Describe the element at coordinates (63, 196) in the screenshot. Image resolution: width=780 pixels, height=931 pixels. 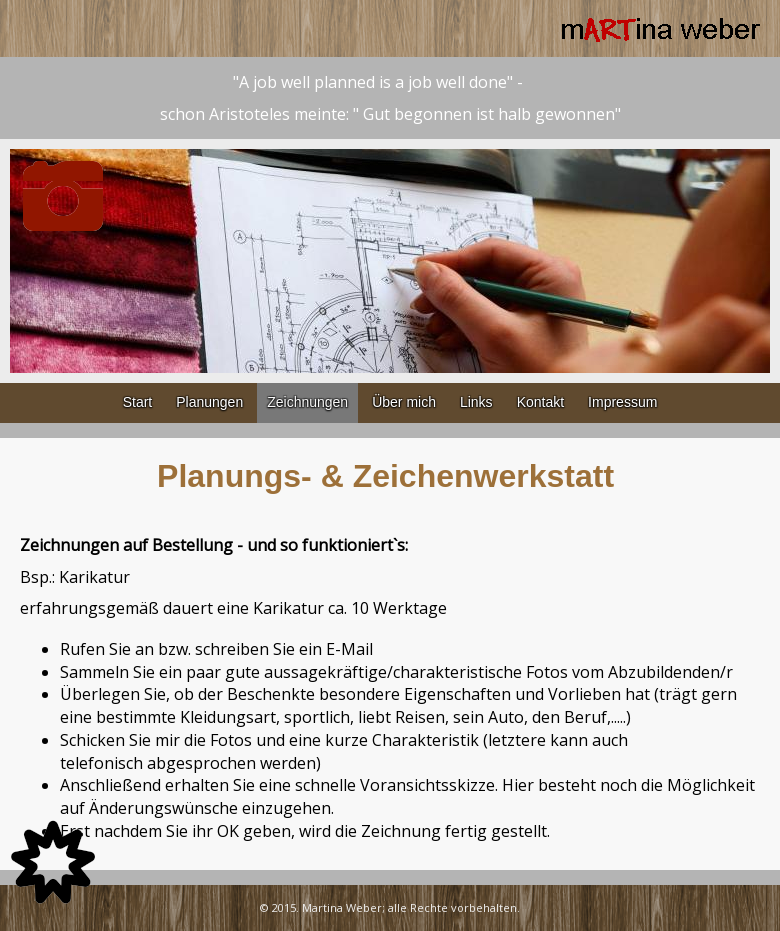
I see `take a photo` at that location.